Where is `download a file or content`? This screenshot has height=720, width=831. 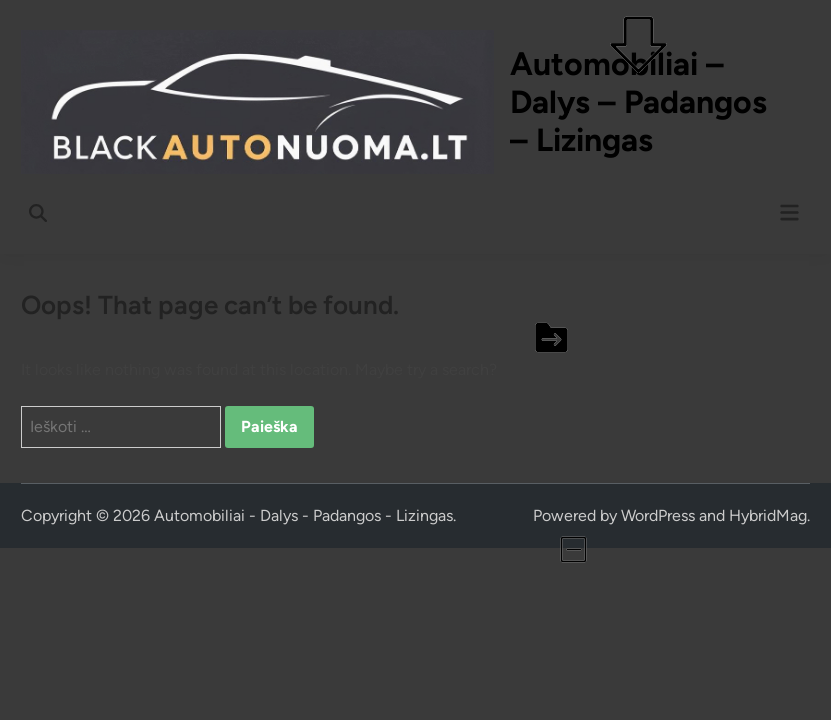
download a file or content is located at coordinates (638, 42).